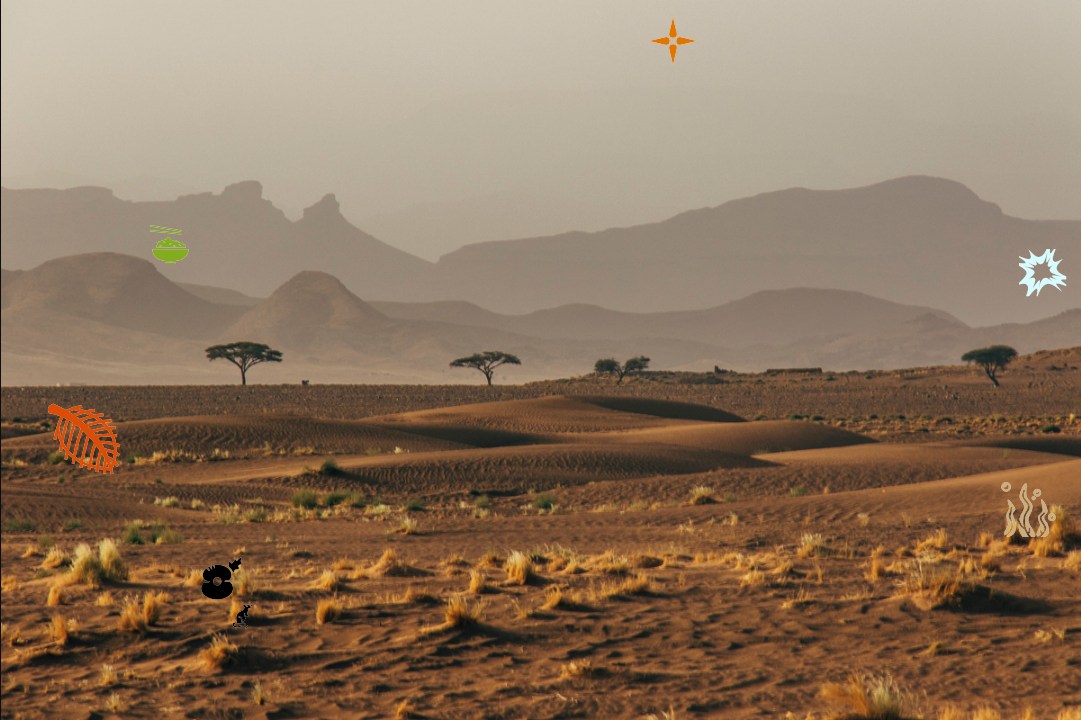 The height and width of the screenshot is (720, 1081). What do you see at coordinates (221, 578) in the screenshot?
I see `poppy flower icon for remembrance or memorial features` at bounding box center [221, 578].